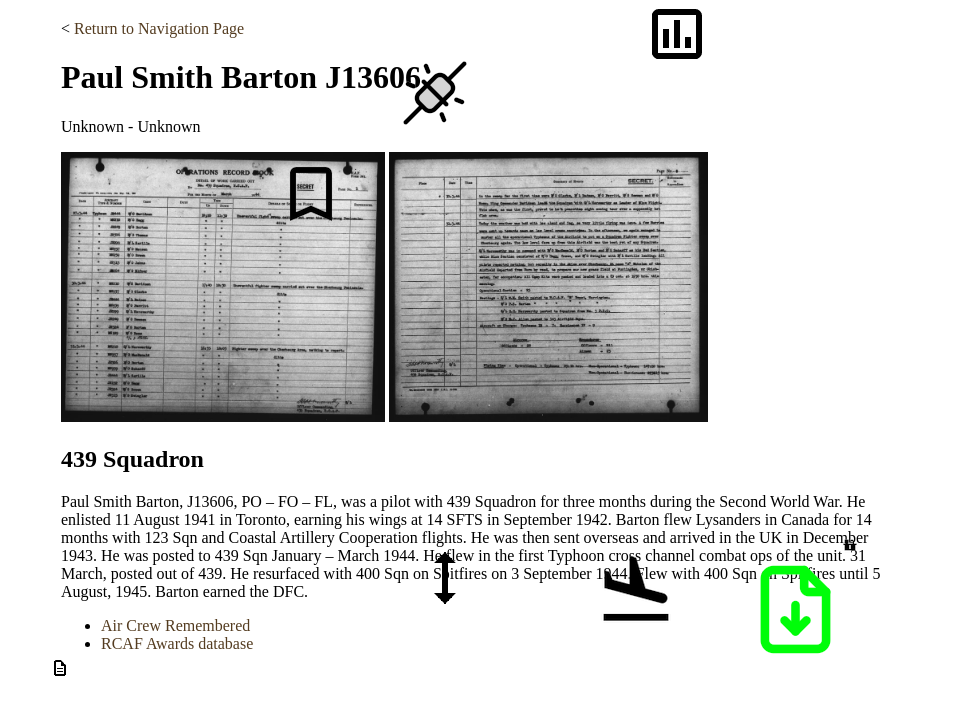  What do you see at coordinates (311, 194) in the screenshot?
I see `save this item for later` at bounding box center [311, 194].